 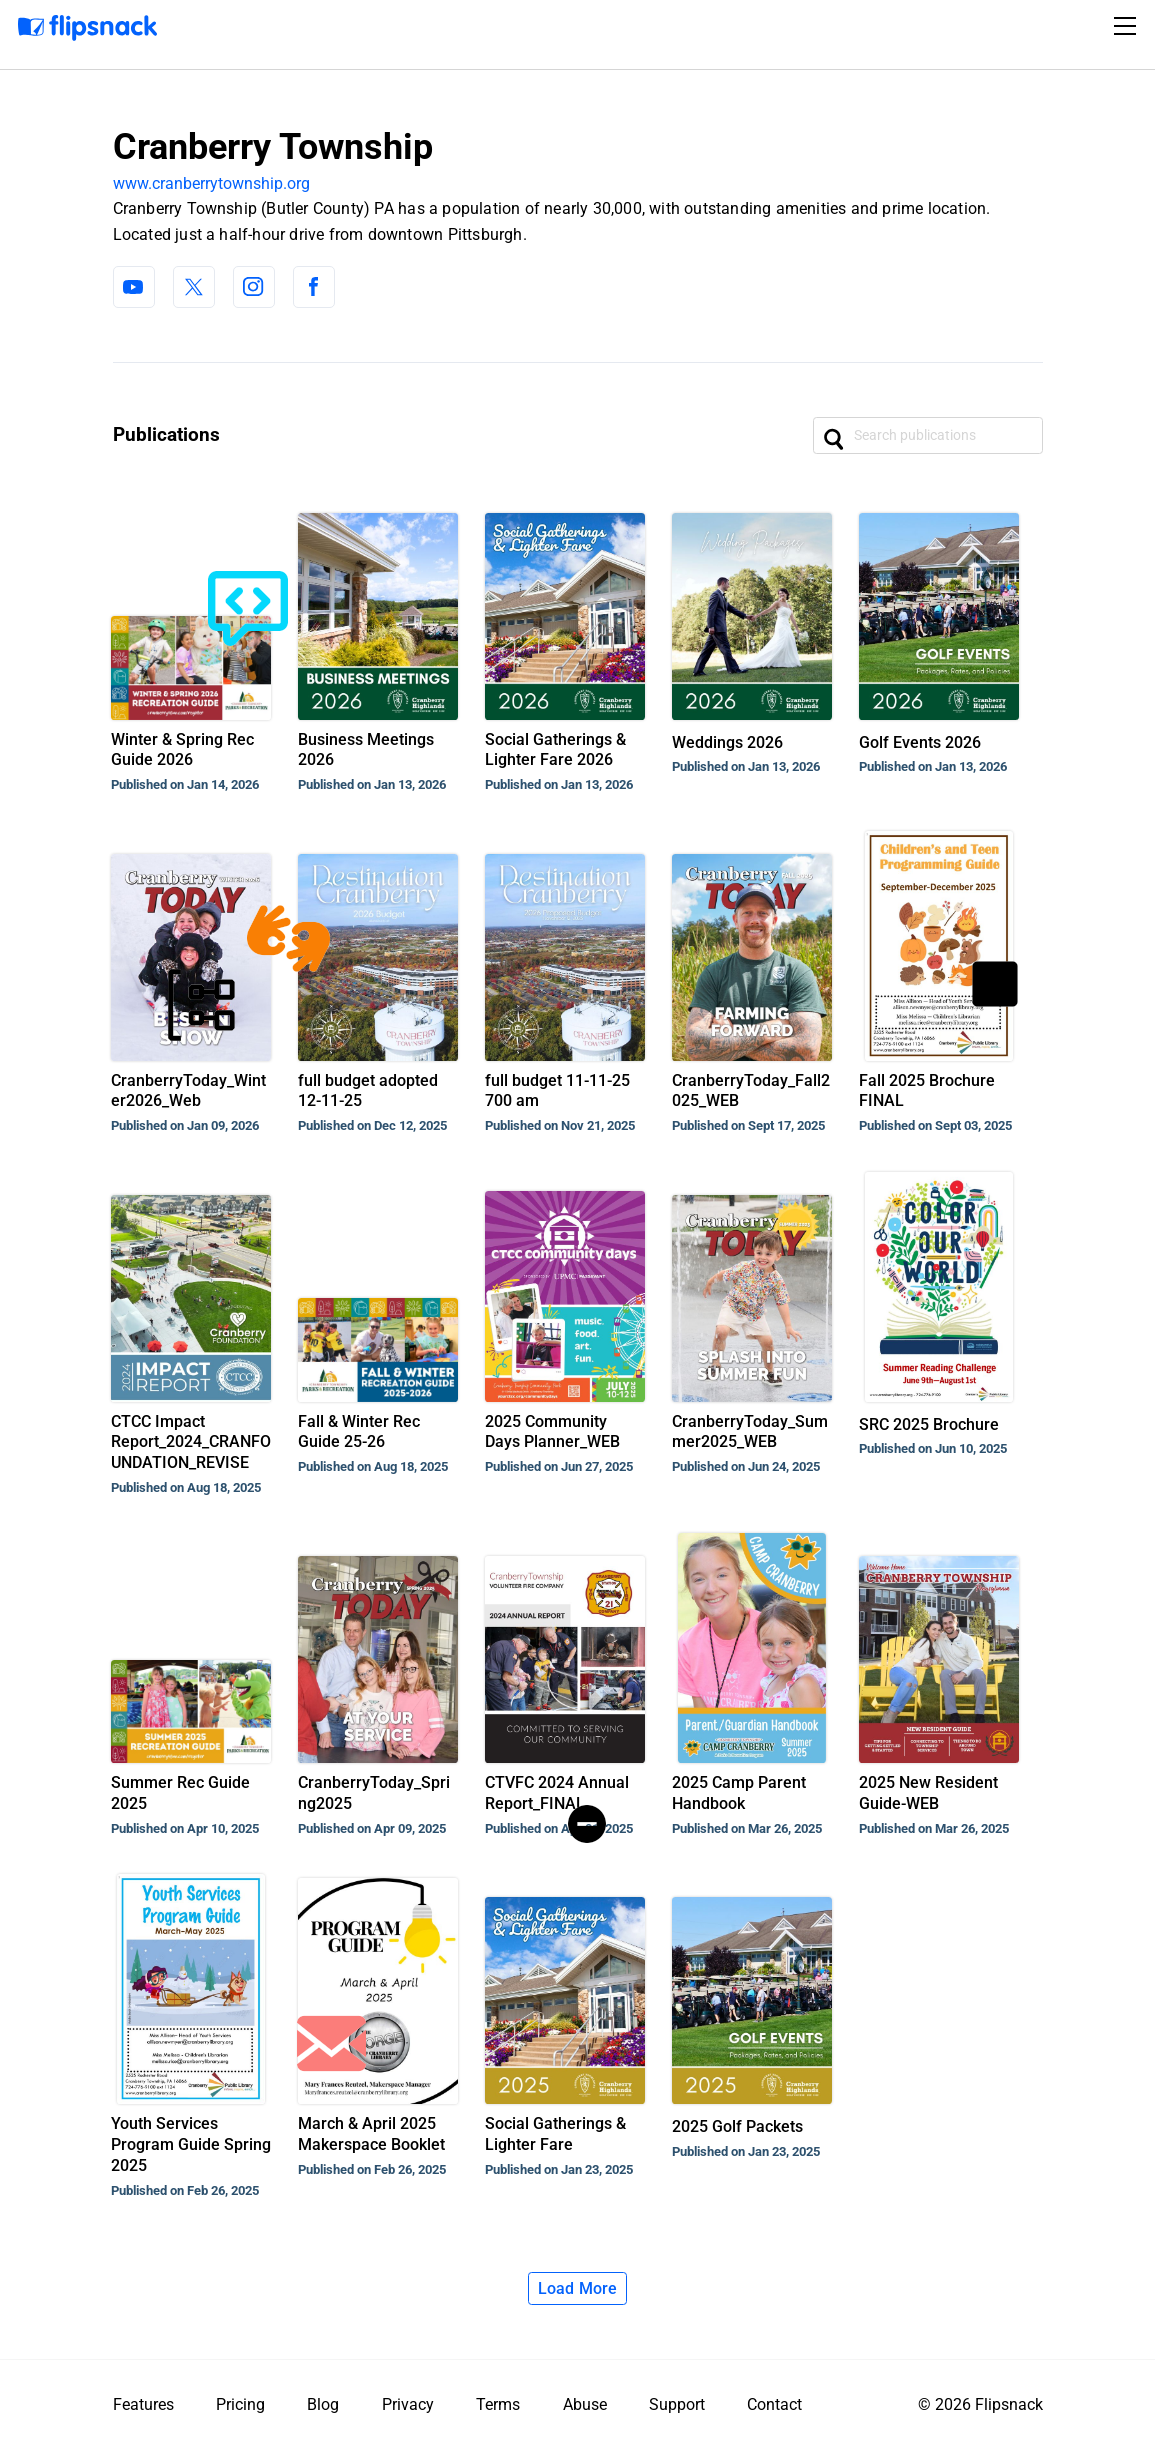 What do you see at coordinates (248, 606) in the screenshot?
I see `open code review comments` at bounding box center [248, 606].